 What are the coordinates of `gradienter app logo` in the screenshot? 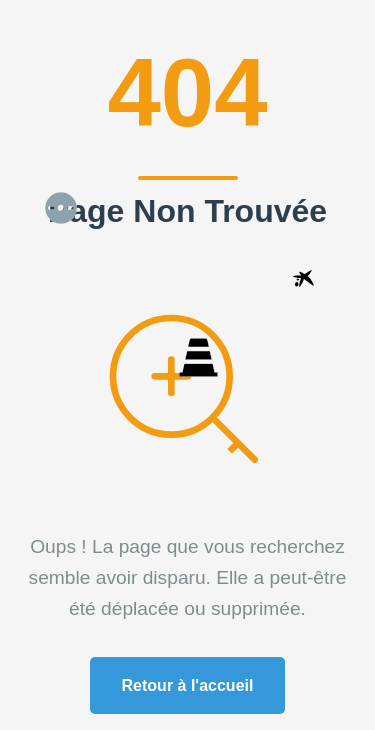 It's located at (61, 208).